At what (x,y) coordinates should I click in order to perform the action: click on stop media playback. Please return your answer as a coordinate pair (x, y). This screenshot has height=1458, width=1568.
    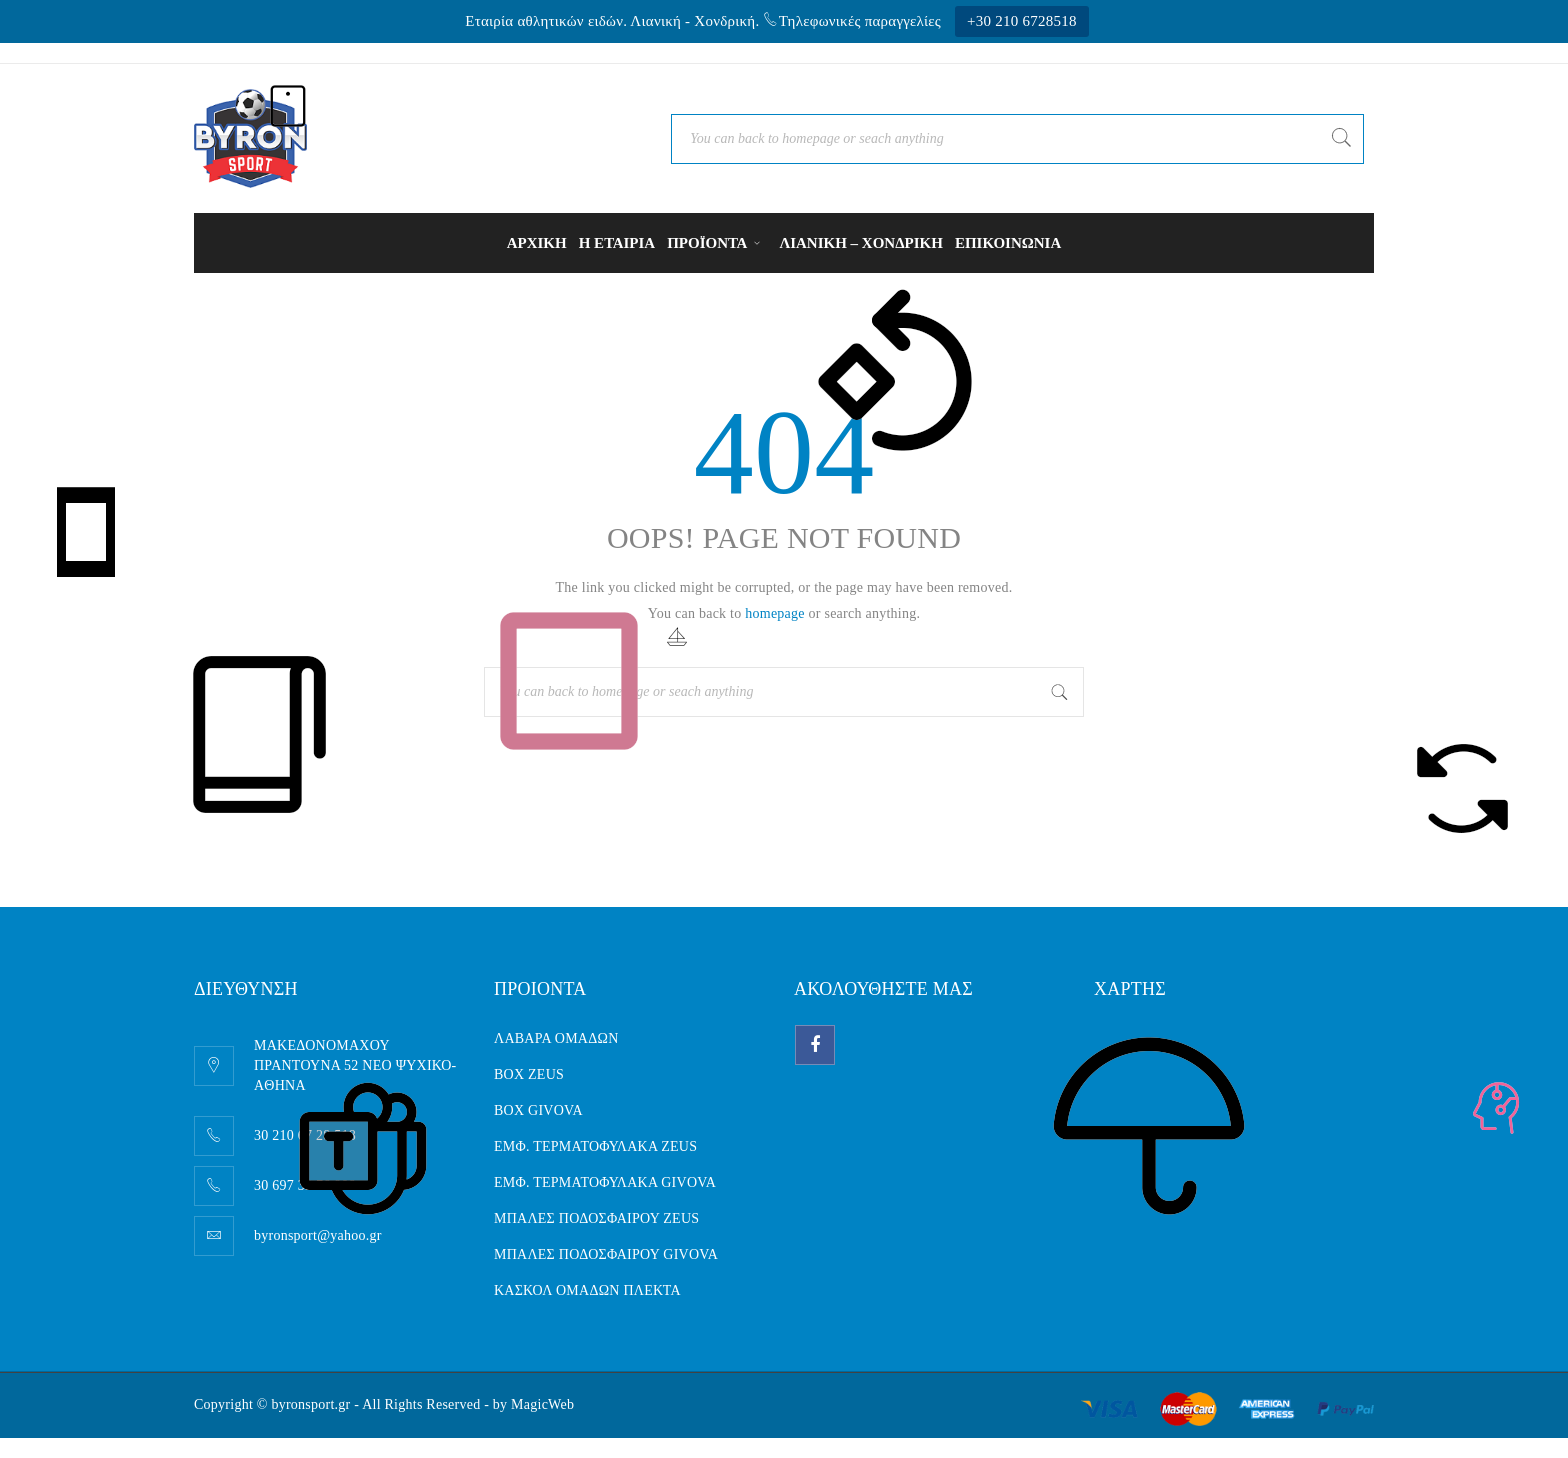
    Looking at the image, I should click on (569, 681).